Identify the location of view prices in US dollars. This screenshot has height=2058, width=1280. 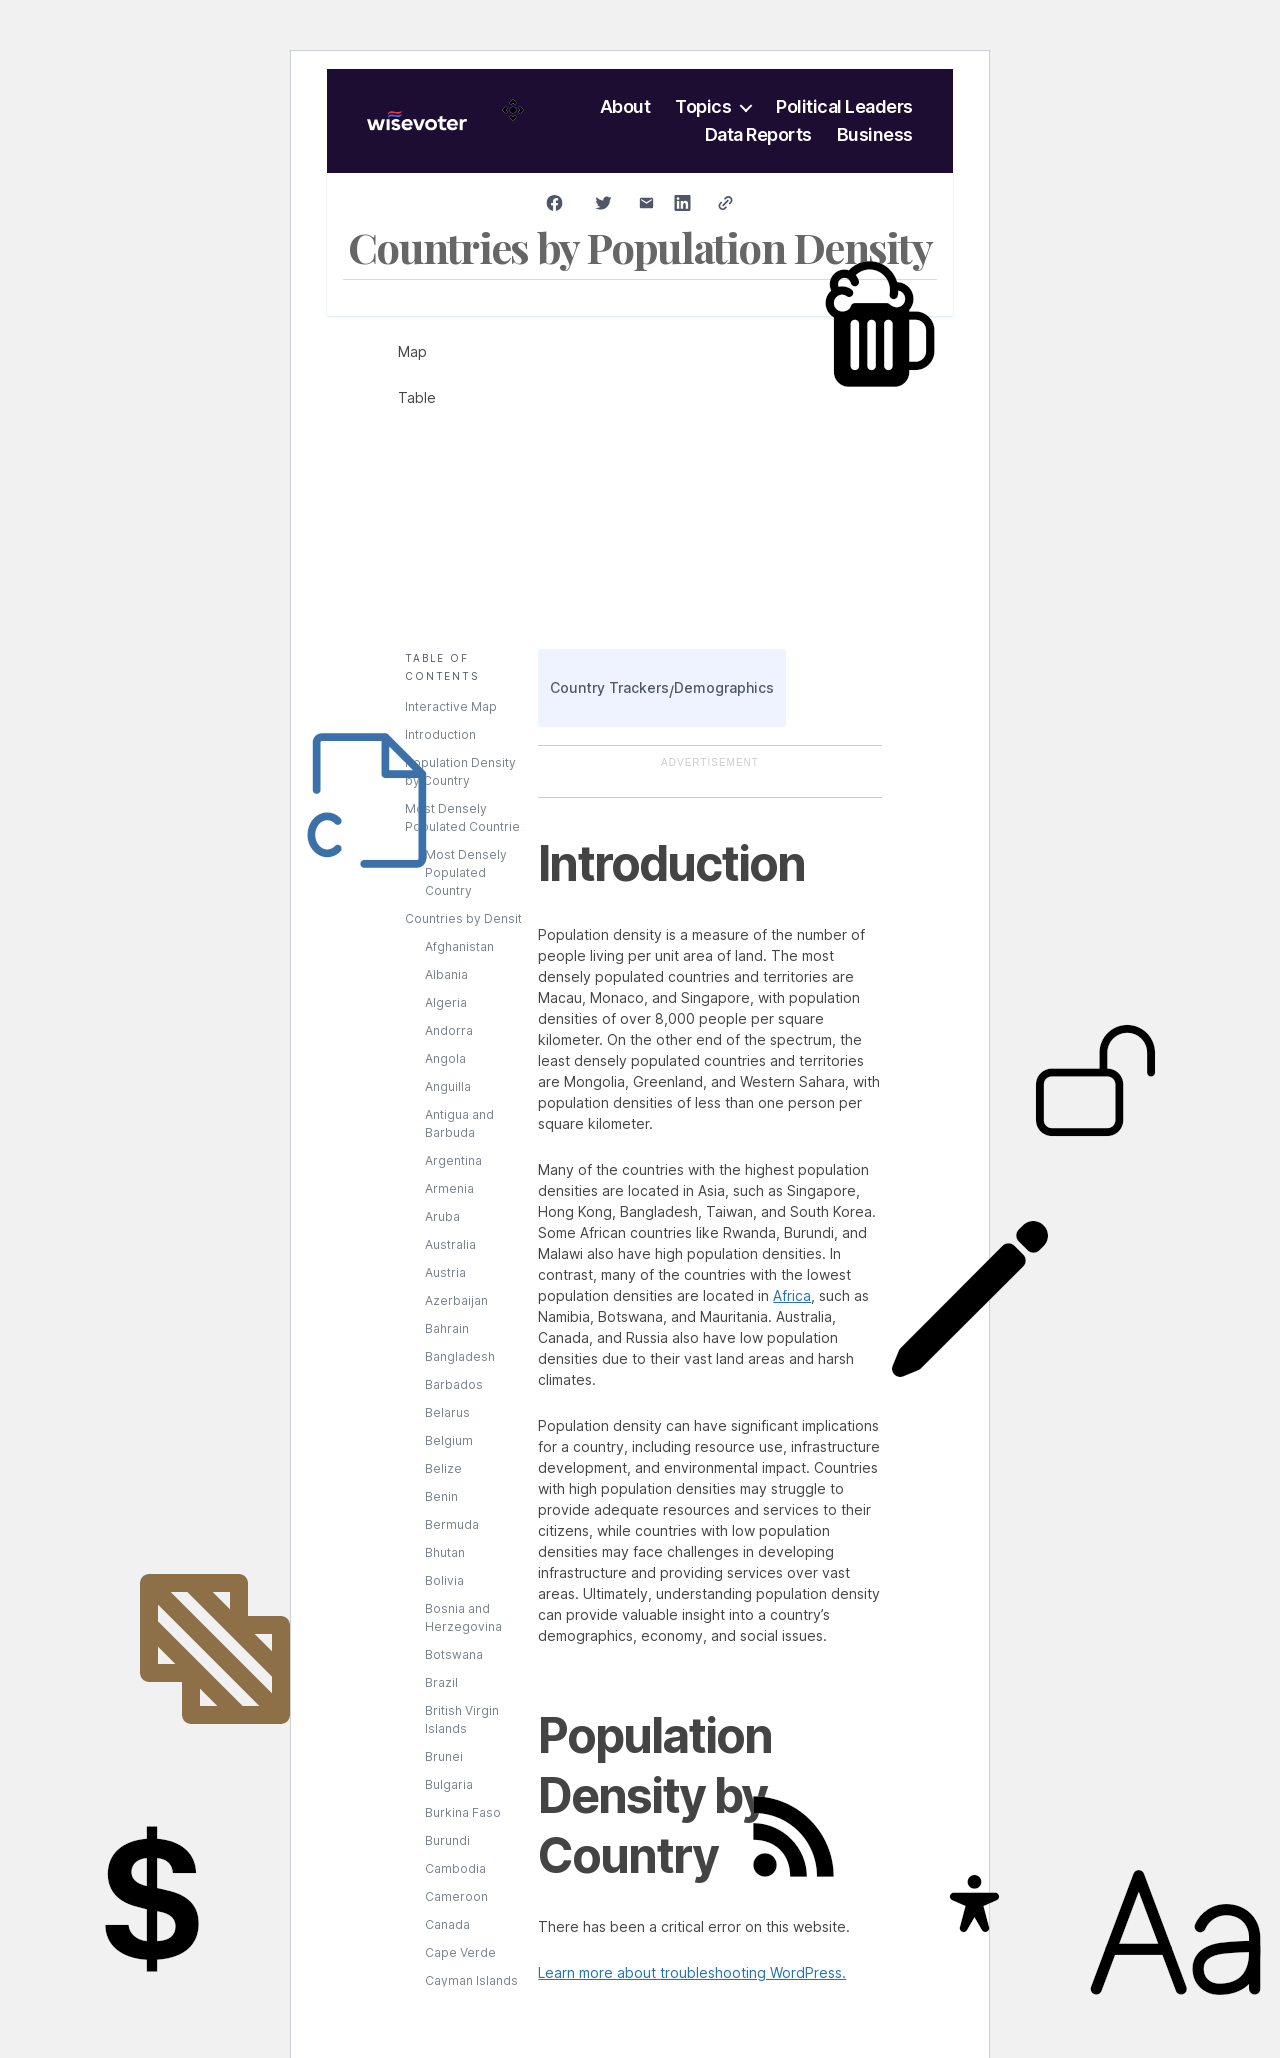
(152, 1899).